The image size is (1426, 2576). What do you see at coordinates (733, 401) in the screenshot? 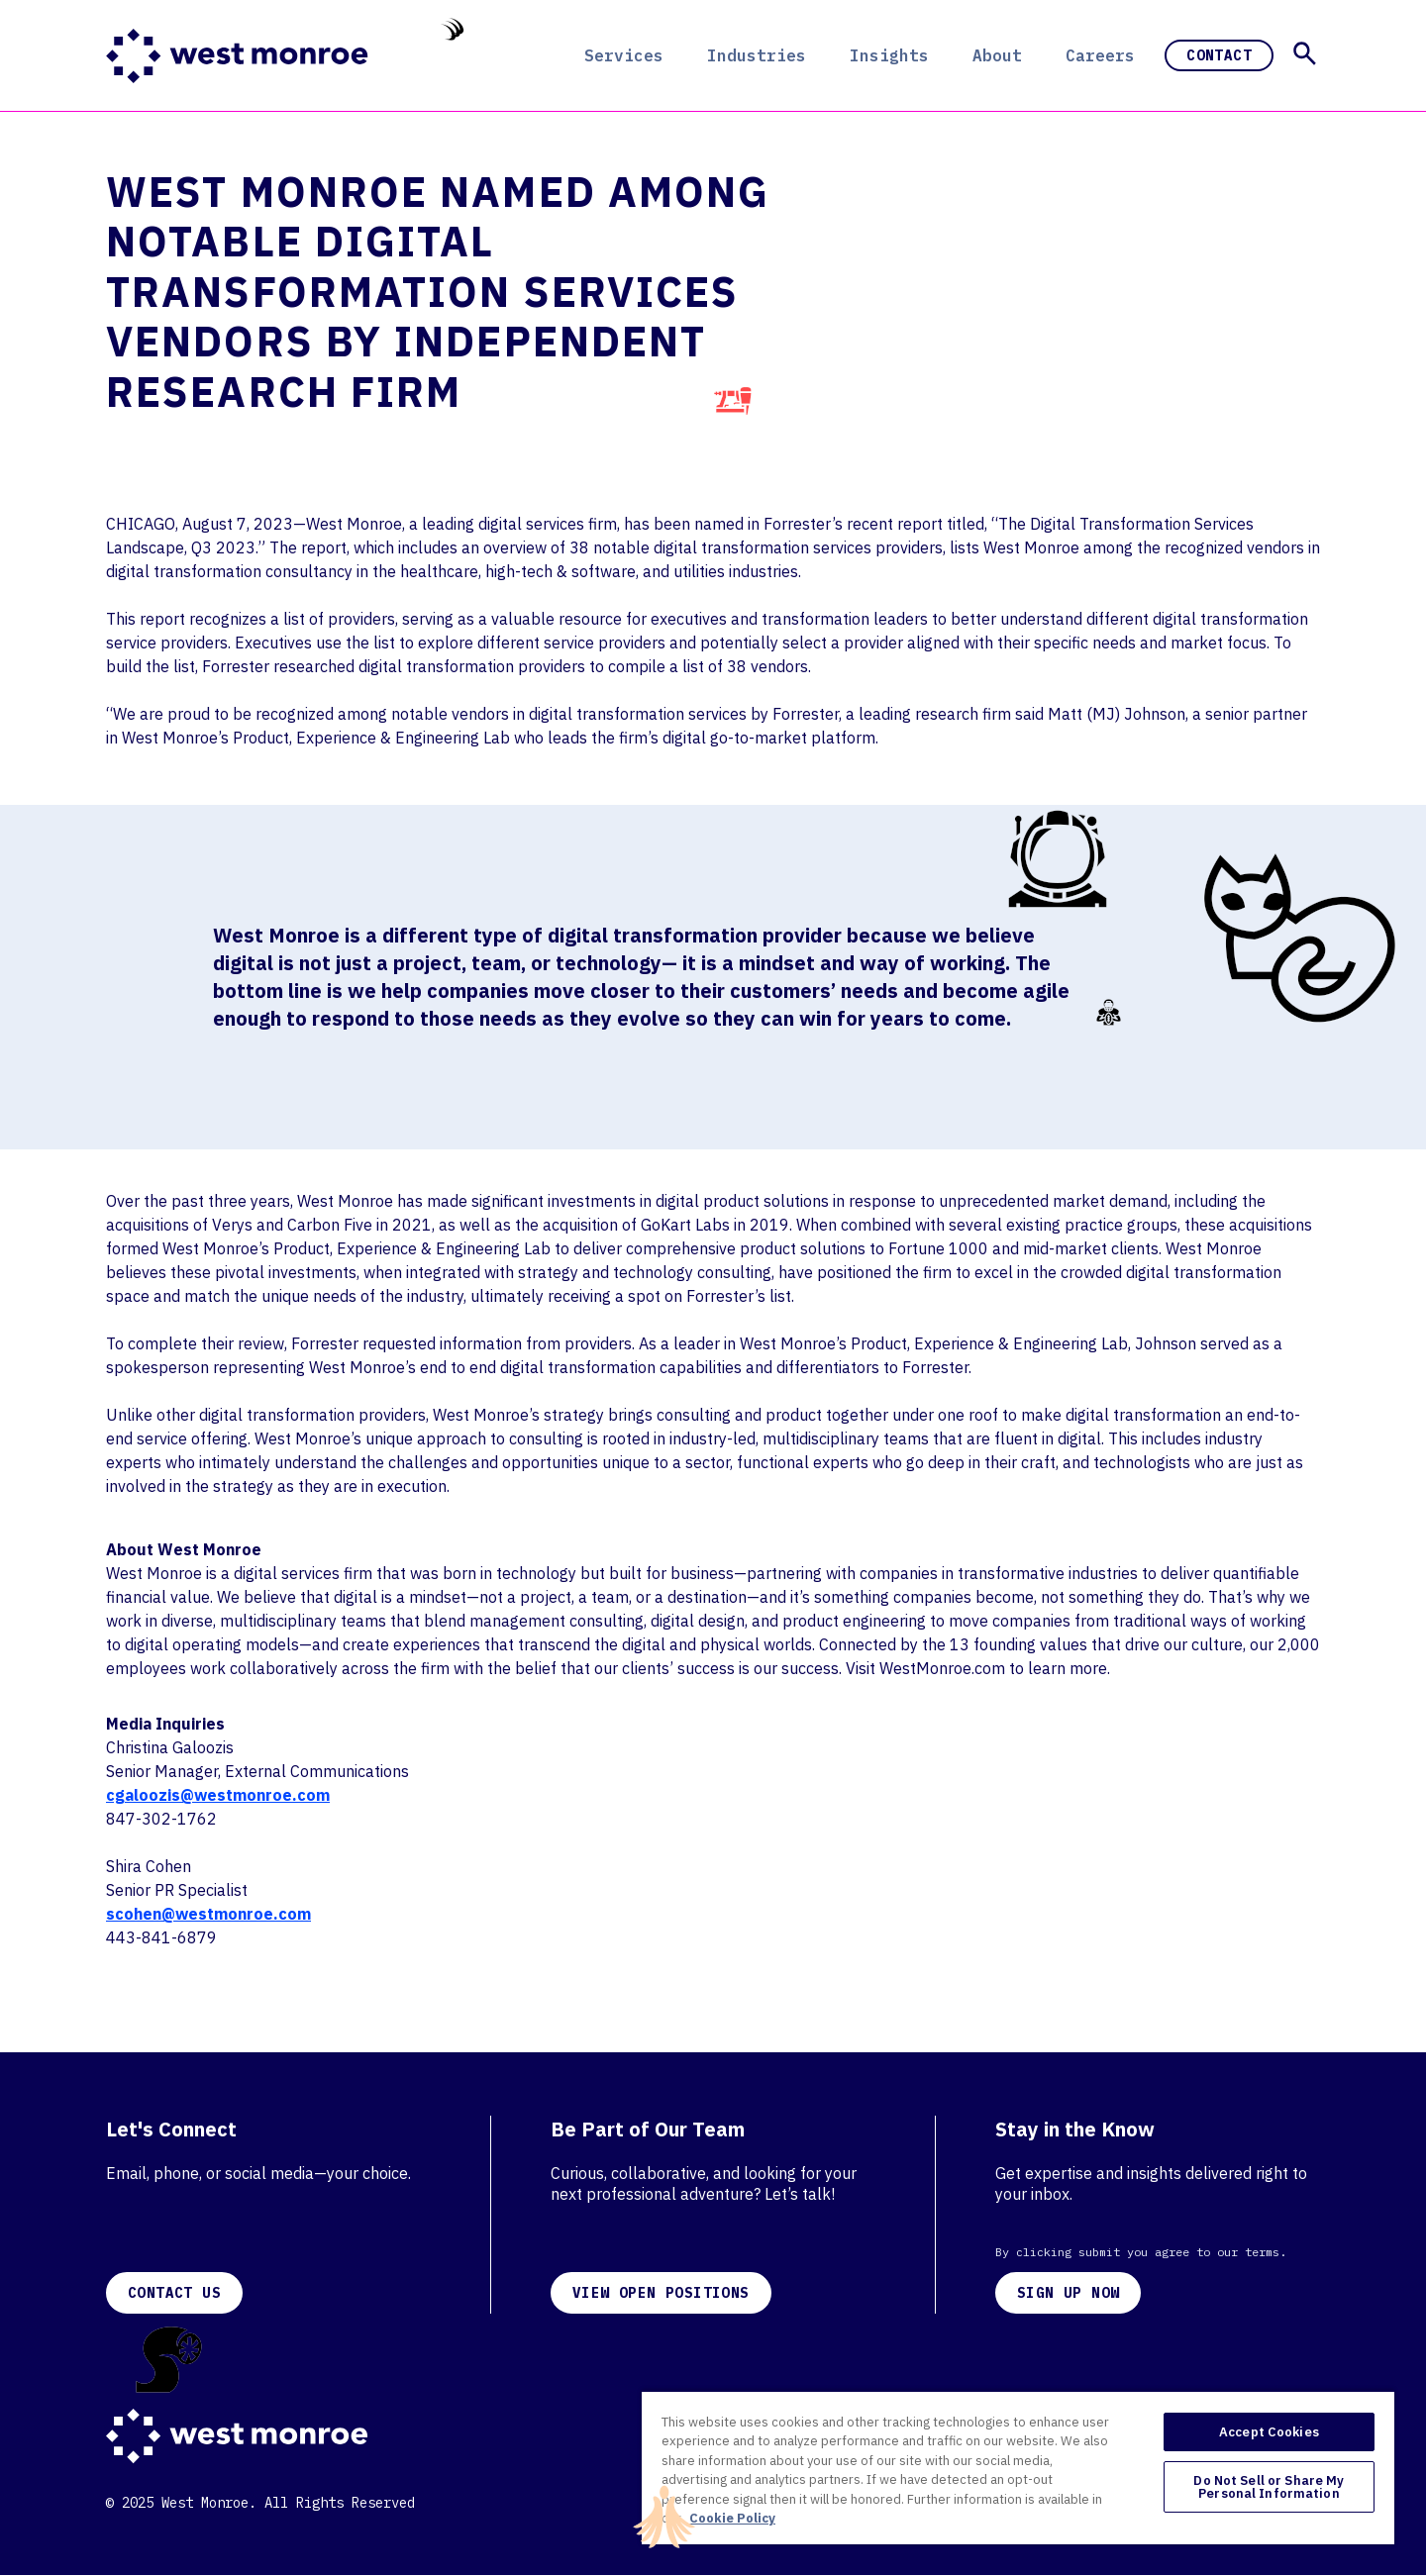
I see `pneumatic stapler tool in a crafting or building game` at bounding box center [733, 401].